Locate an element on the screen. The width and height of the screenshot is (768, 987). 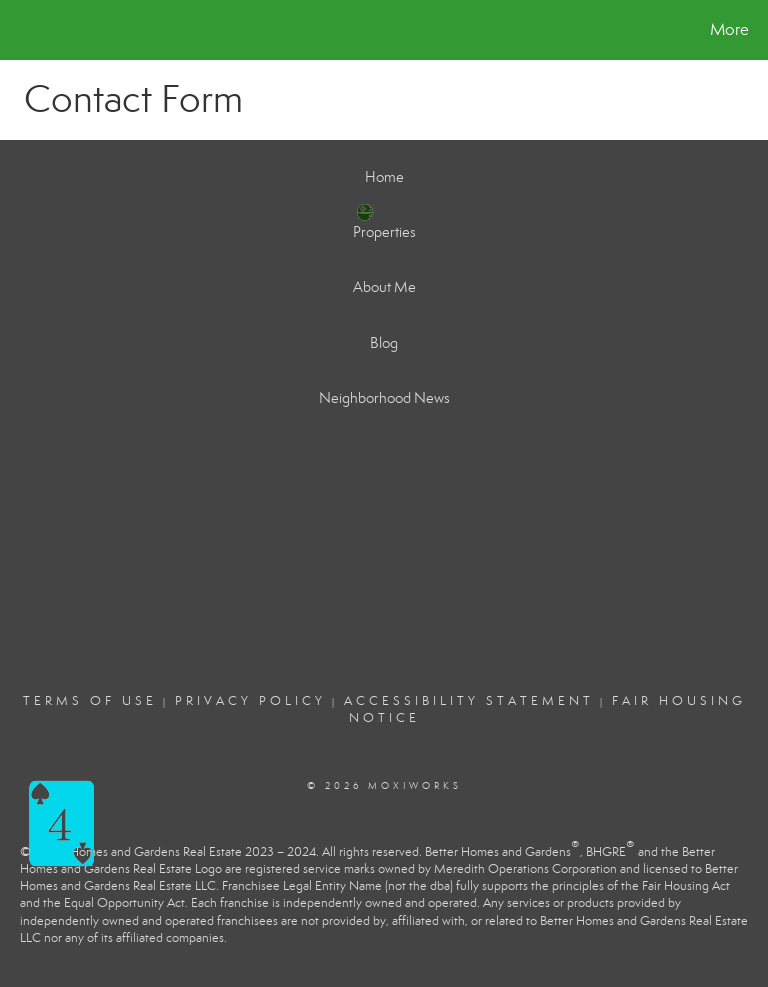
four of spades playing card is located at coordinates (61, 823).